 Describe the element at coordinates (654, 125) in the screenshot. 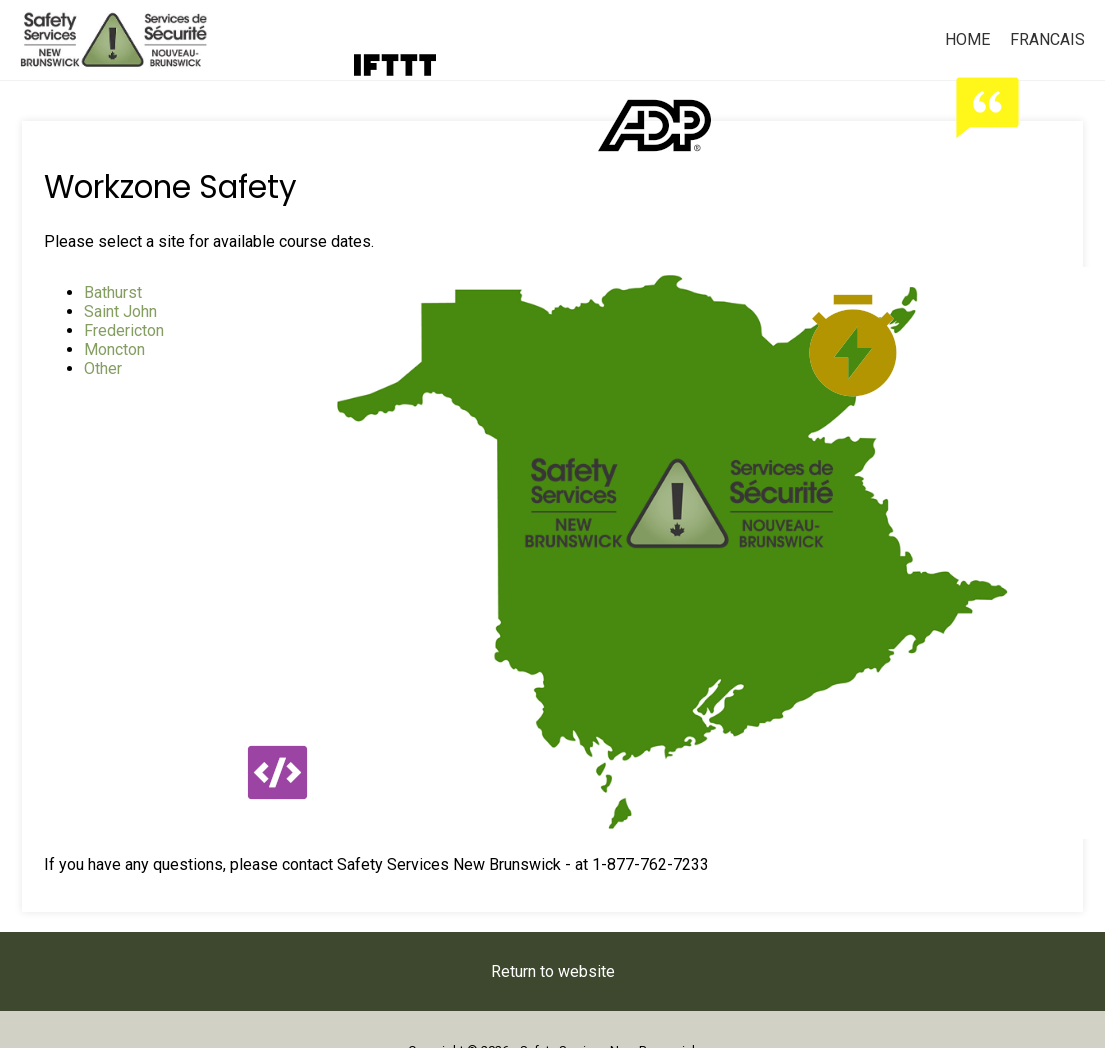

I see `access ADP payroll and HR services` at that location.